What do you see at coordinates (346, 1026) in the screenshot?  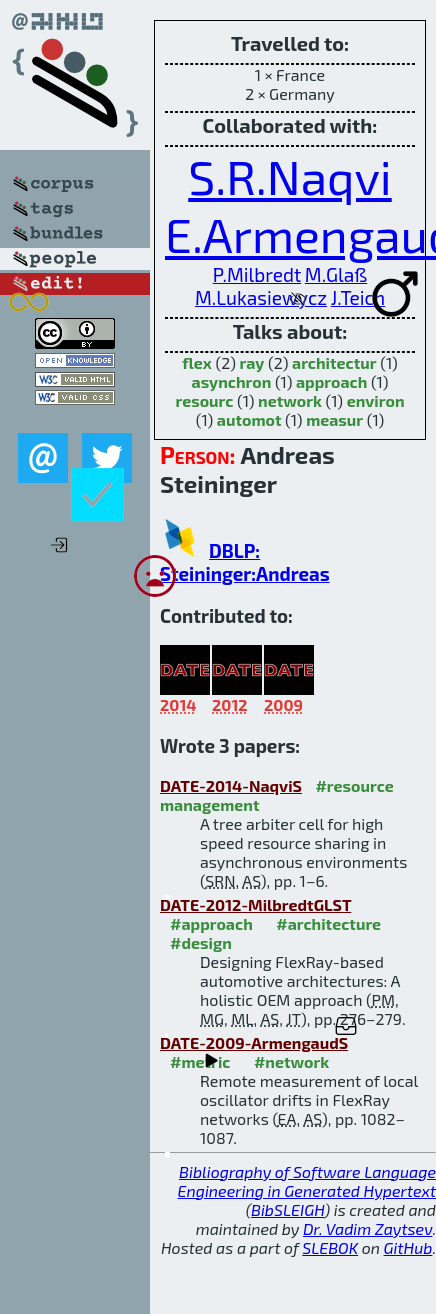 I see `view inbox or incoming files` at bounding box center [346, 1026].